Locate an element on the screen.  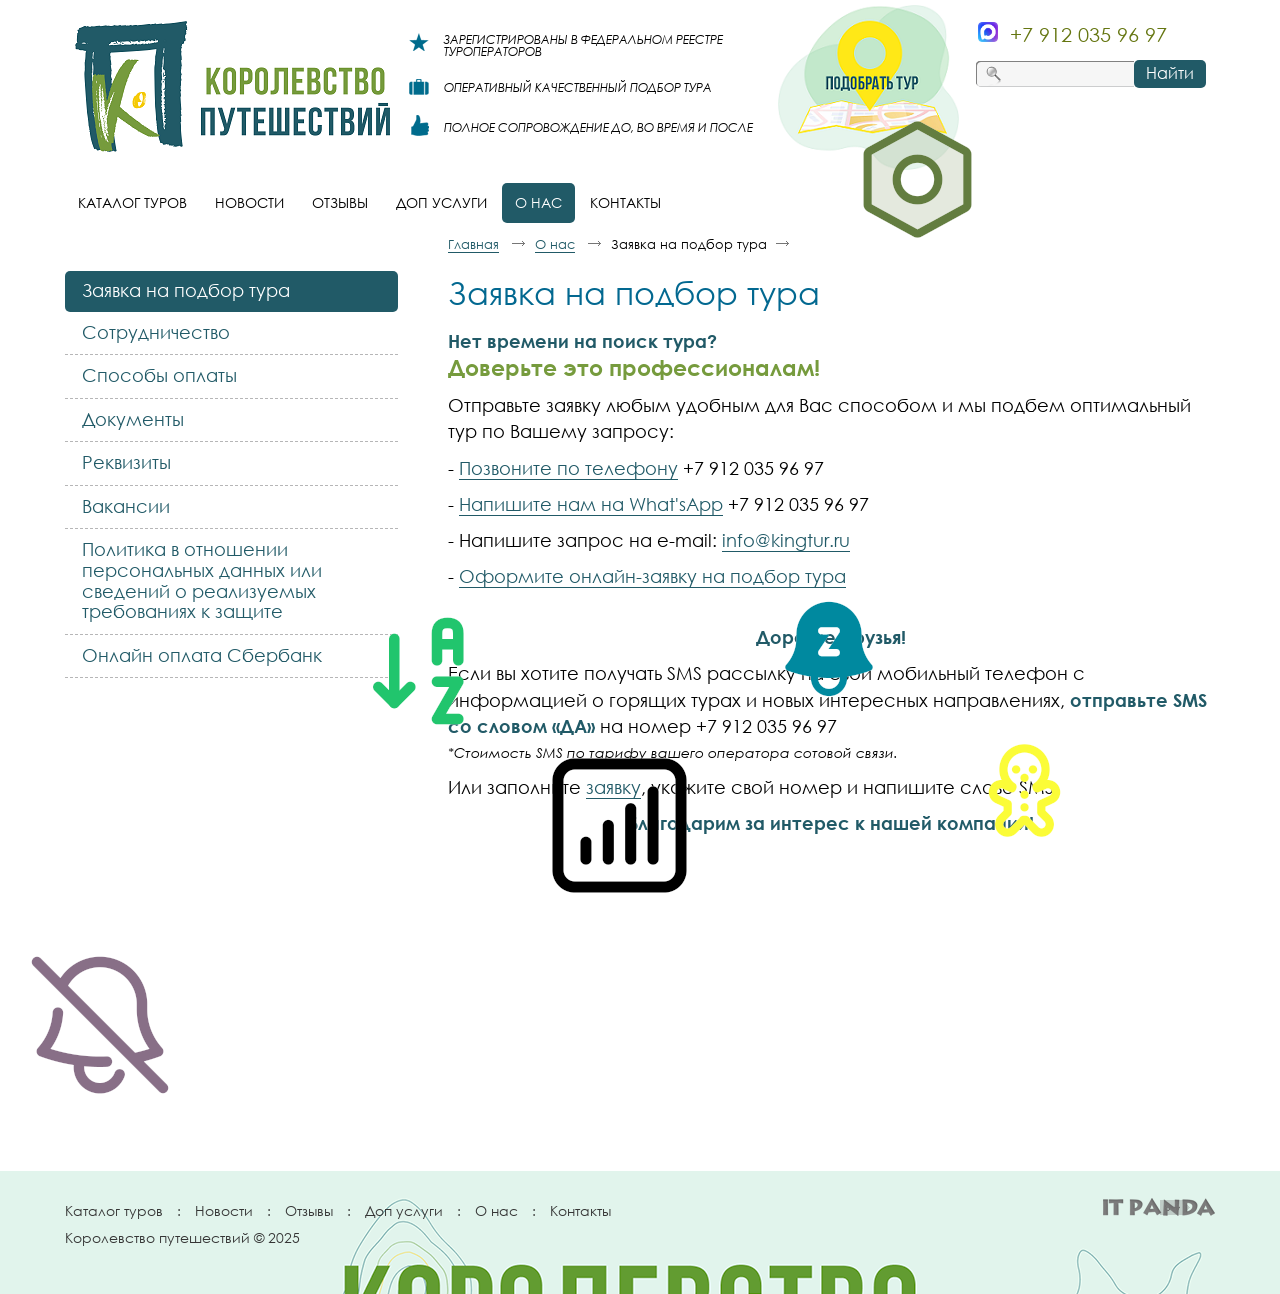
access holiday or seasonal content is located at coordinates (1024, 790).